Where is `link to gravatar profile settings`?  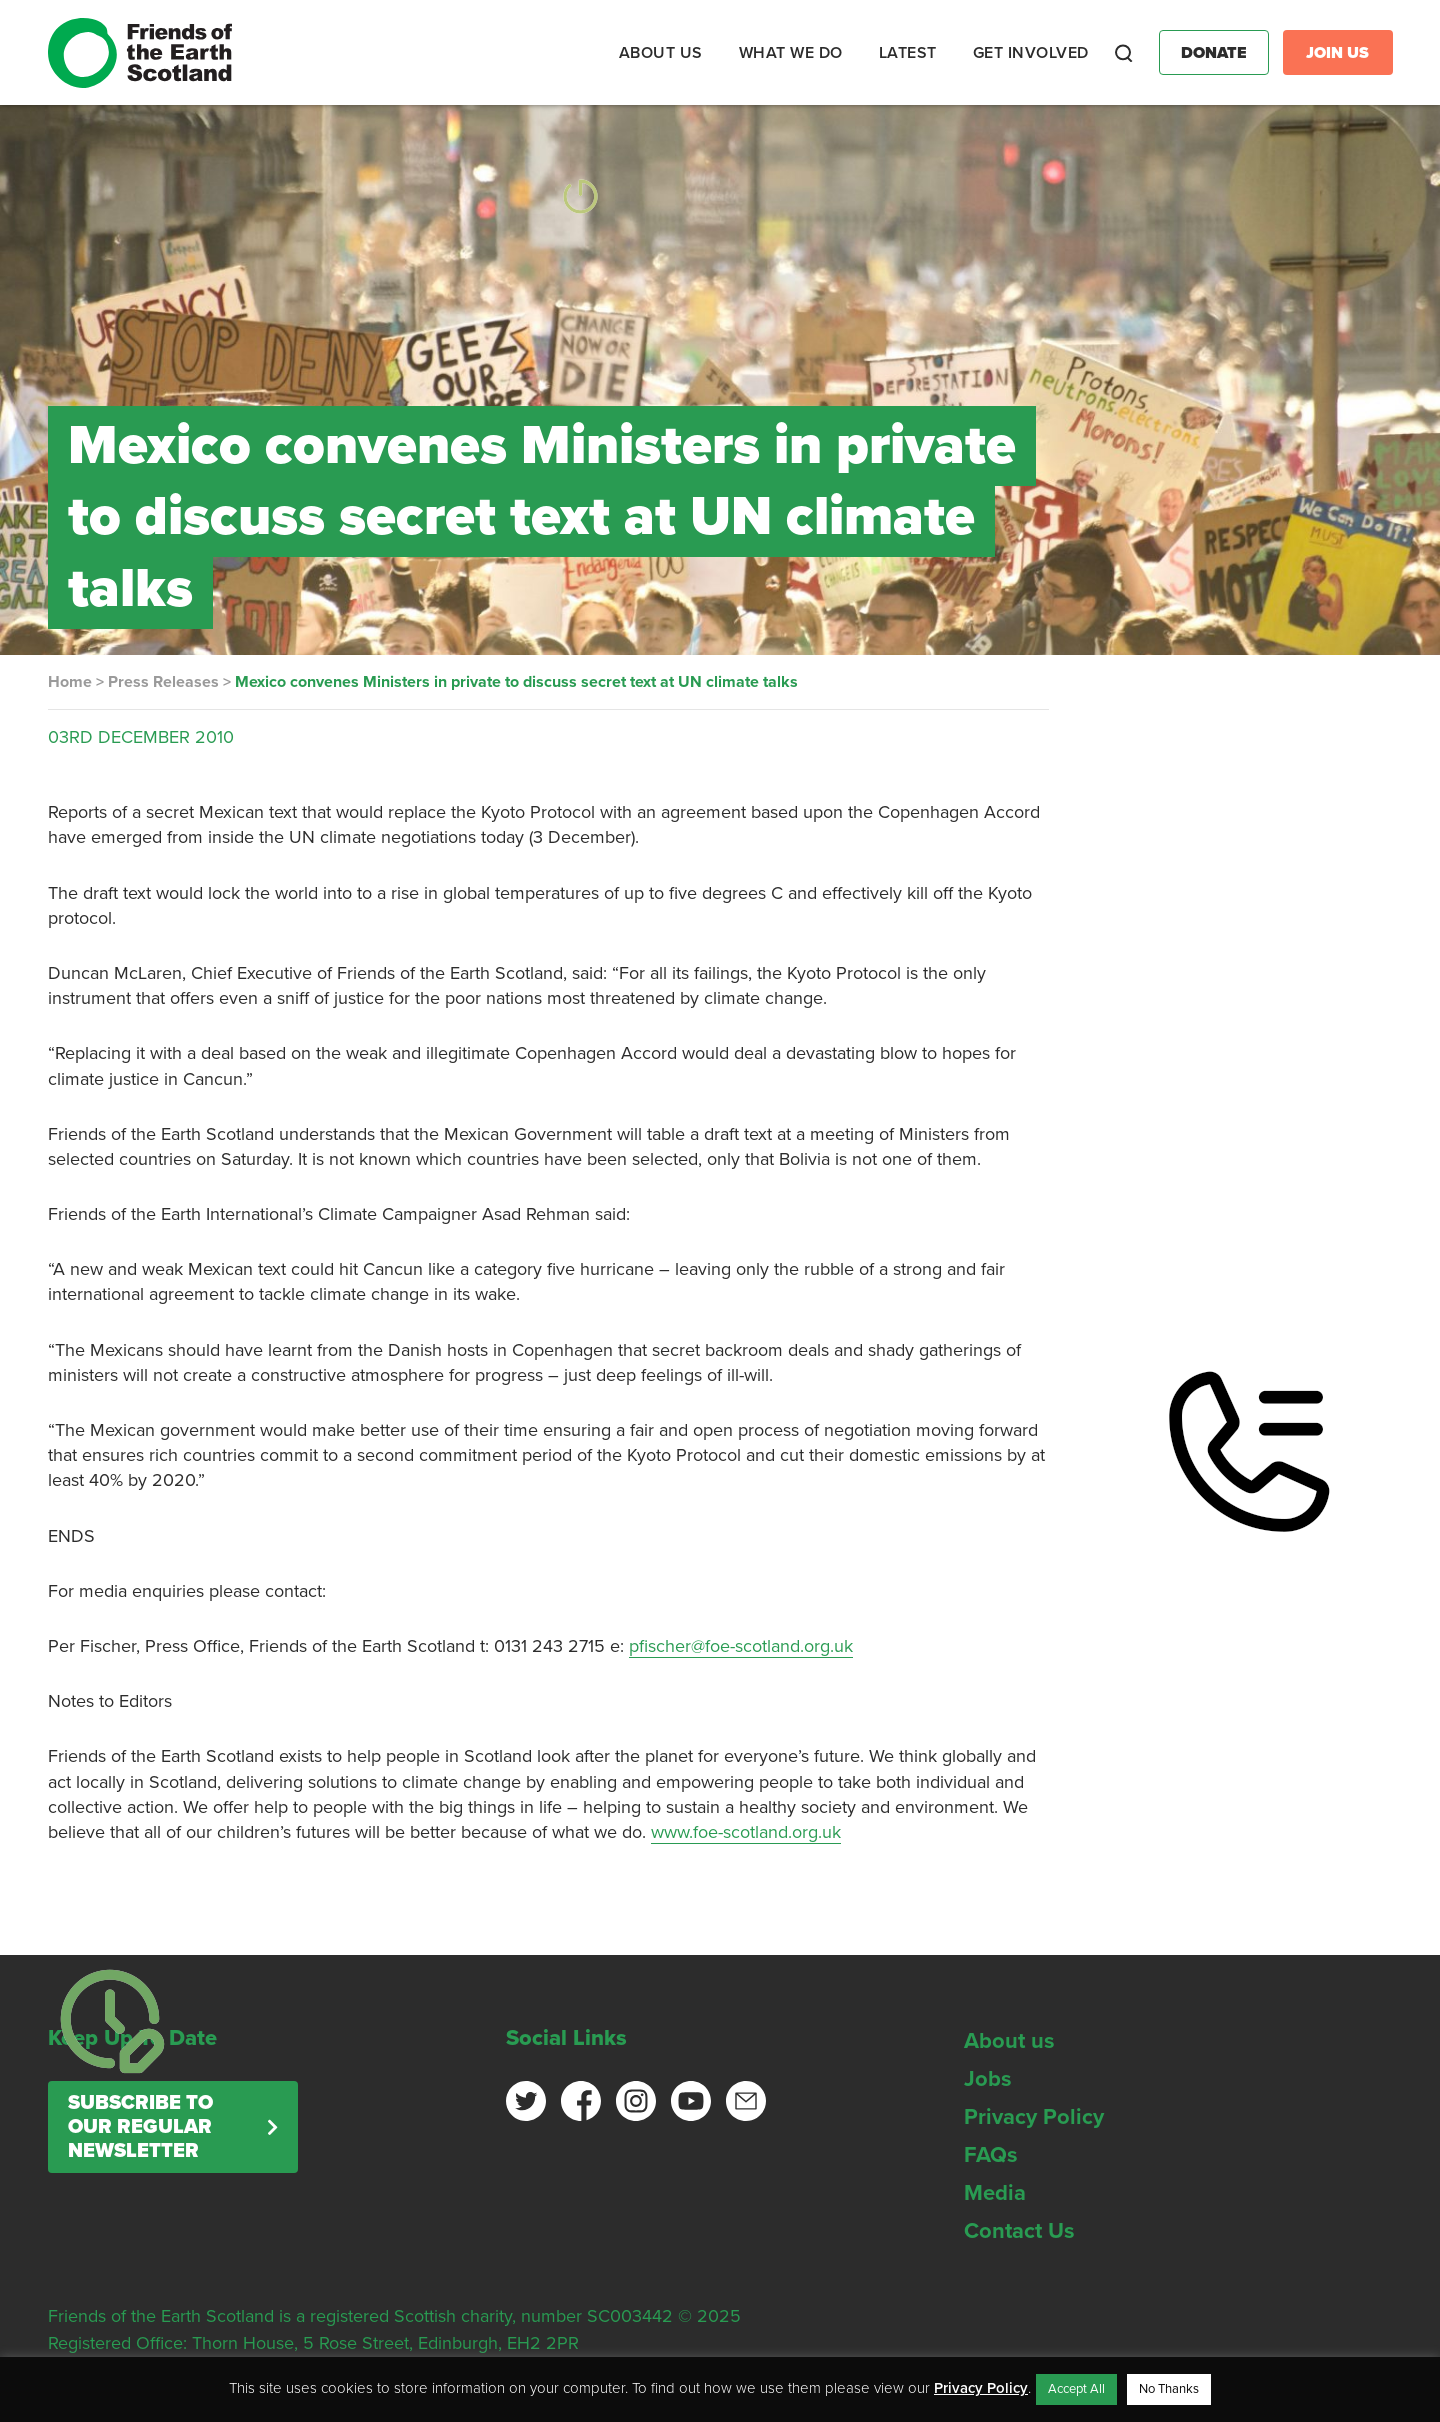
link to gravatar profile settings is located at coordinates (580, 196).